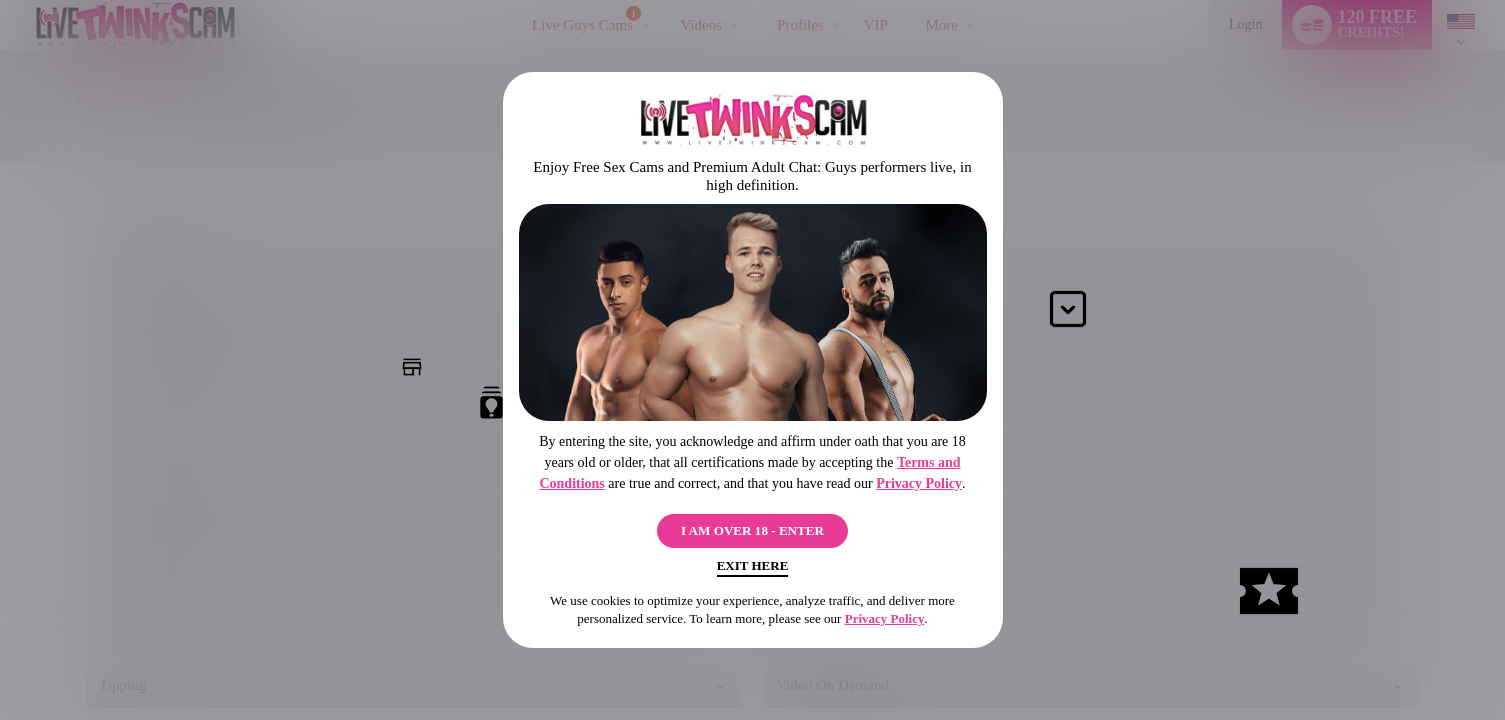 This screenshot has width=1505, height=720. I want to click on open a dropdown menu, so click(1068, 309).